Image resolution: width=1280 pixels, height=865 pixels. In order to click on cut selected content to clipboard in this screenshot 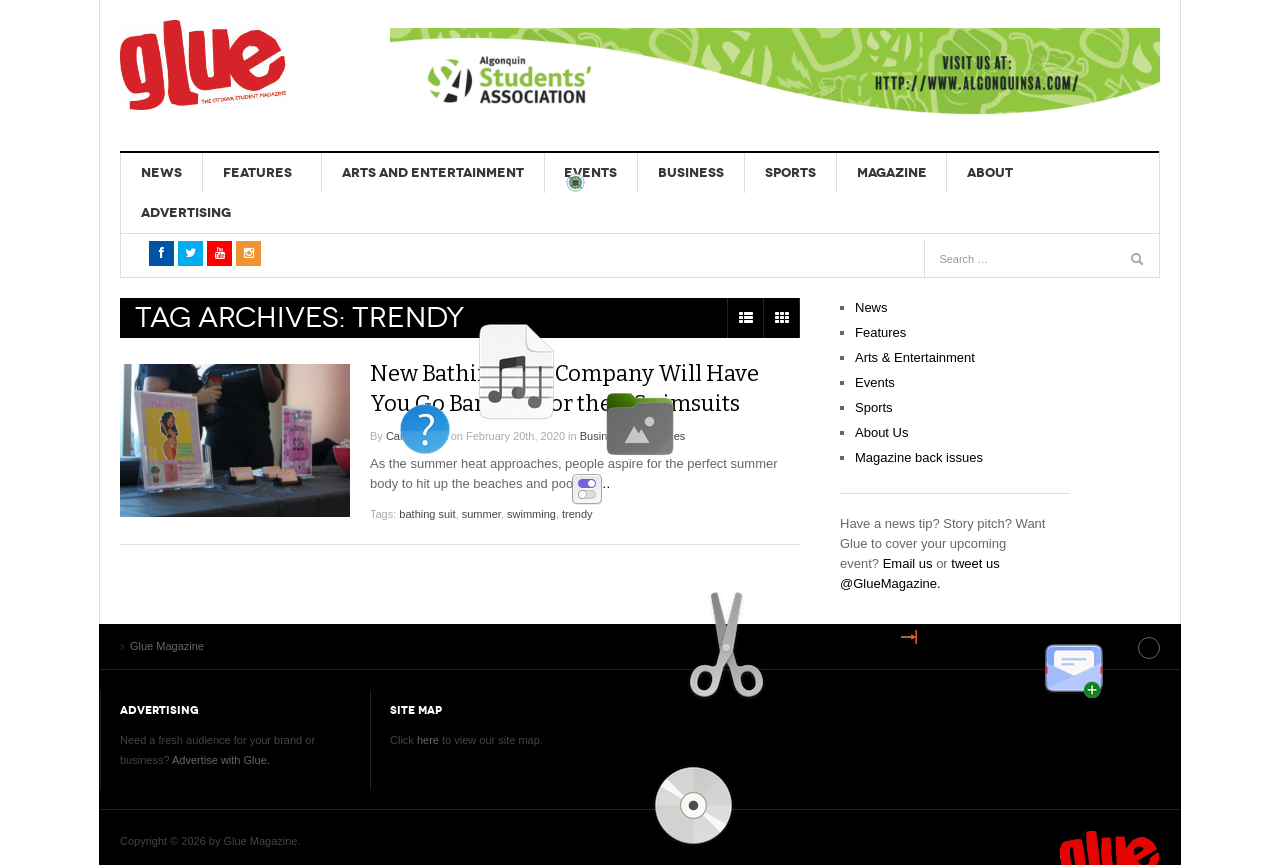, I will do `click(726, 644)`.